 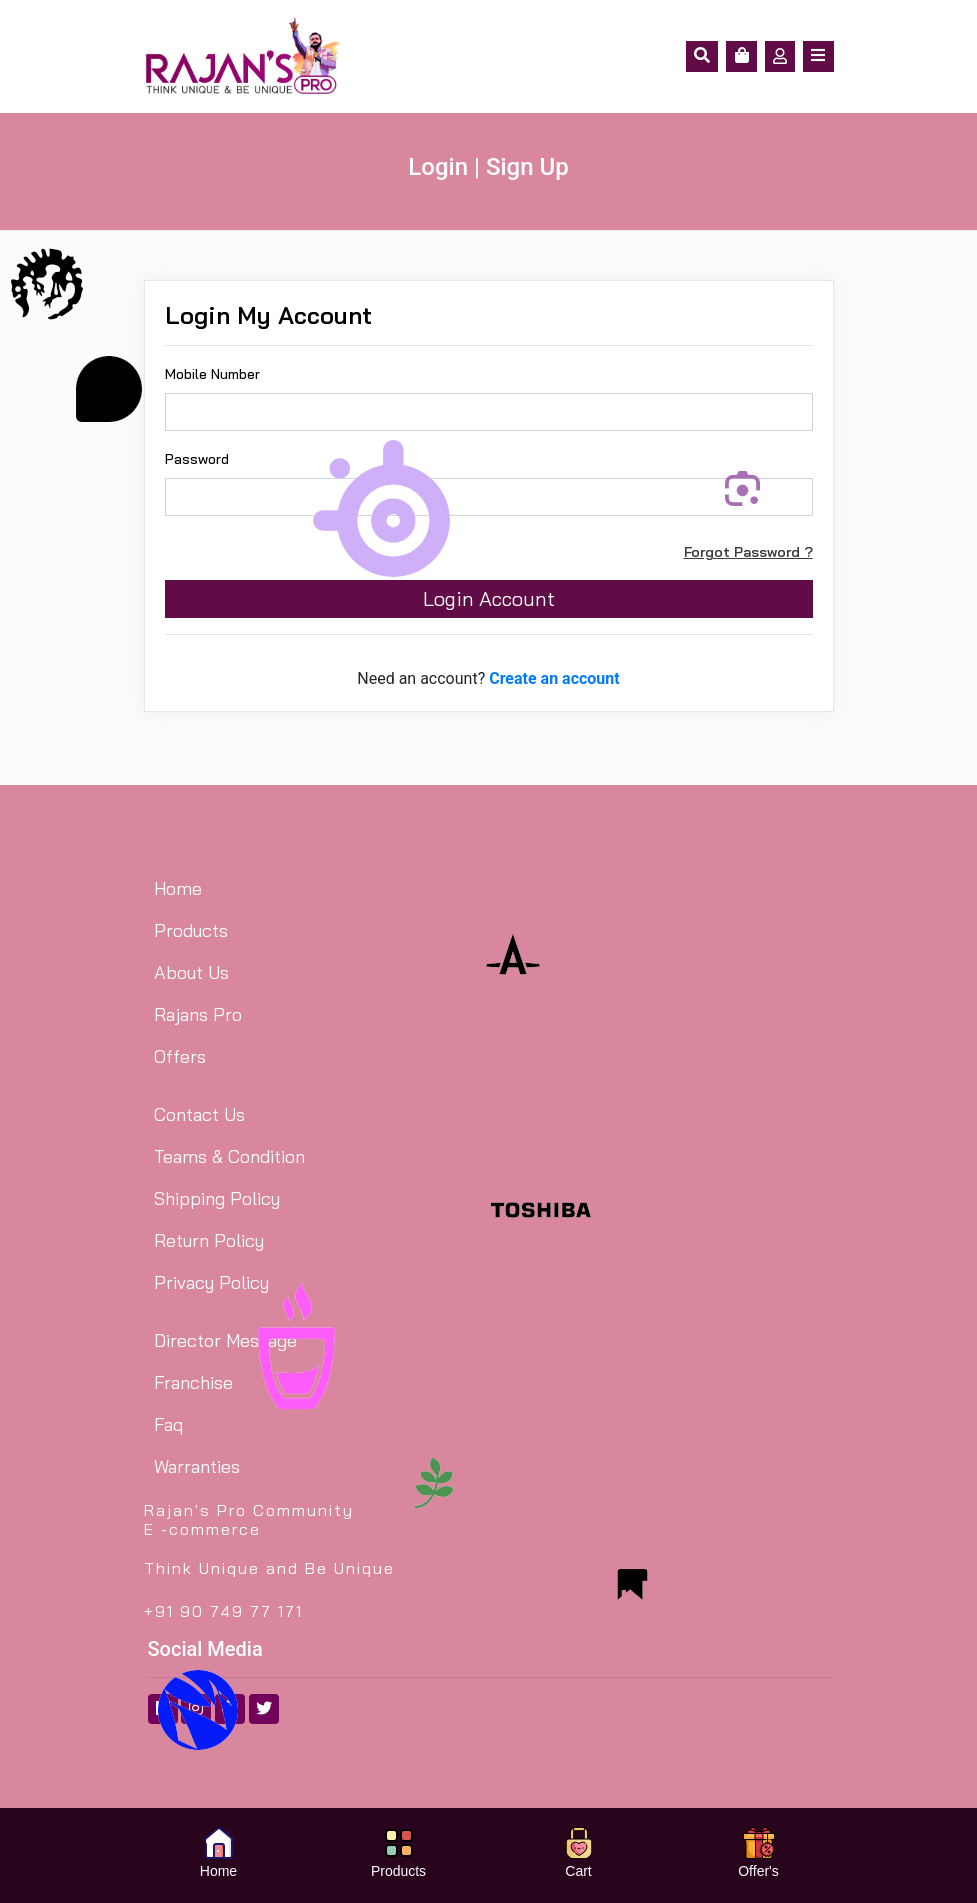 I want to click on braintrust logo, so click(x=109, y=389).